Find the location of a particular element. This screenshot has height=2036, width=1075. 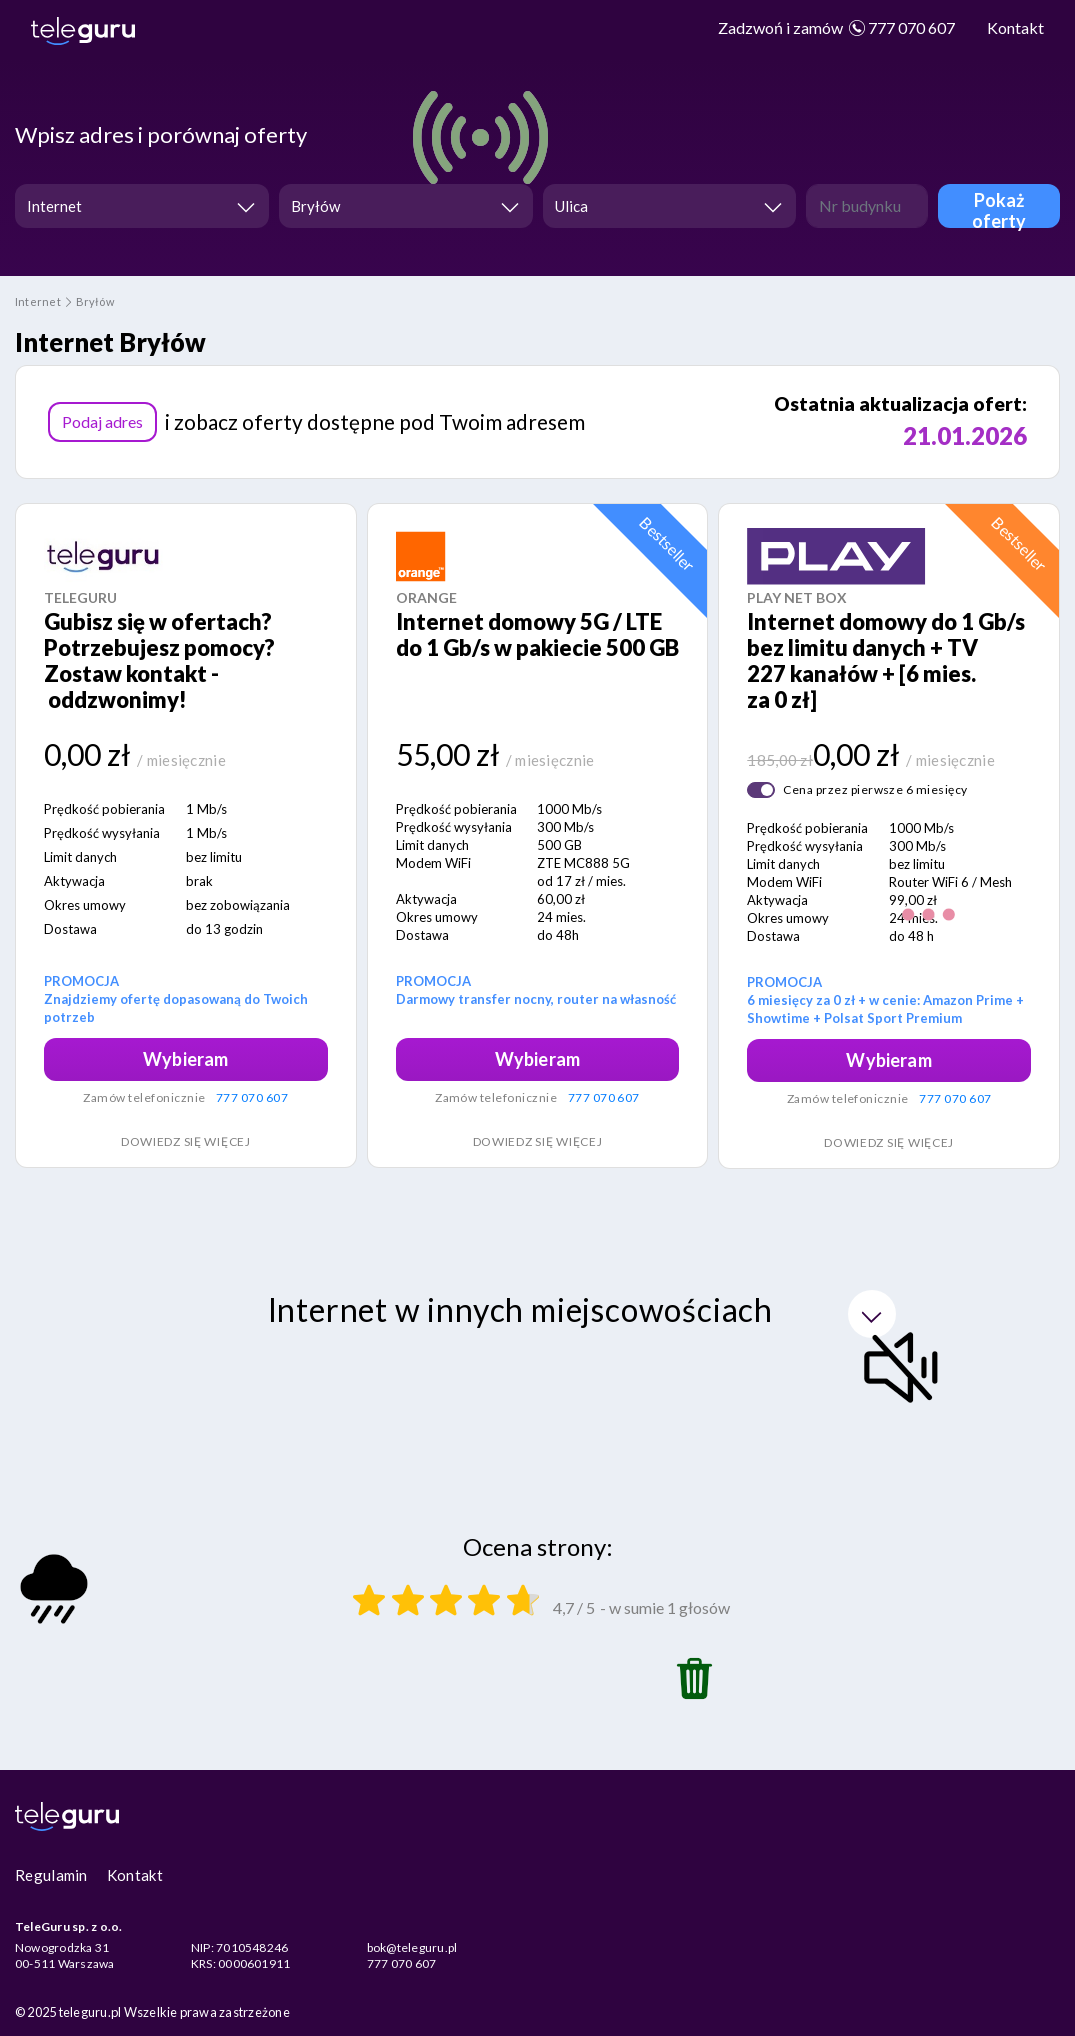

access more options or actions is located at coordinates (928, 914).